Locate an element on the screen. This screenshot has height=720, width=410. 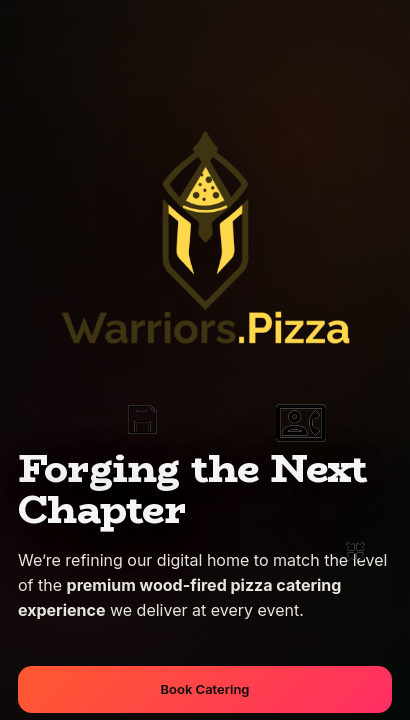
minimize window to taskbar is located at coordinates (355, 551).